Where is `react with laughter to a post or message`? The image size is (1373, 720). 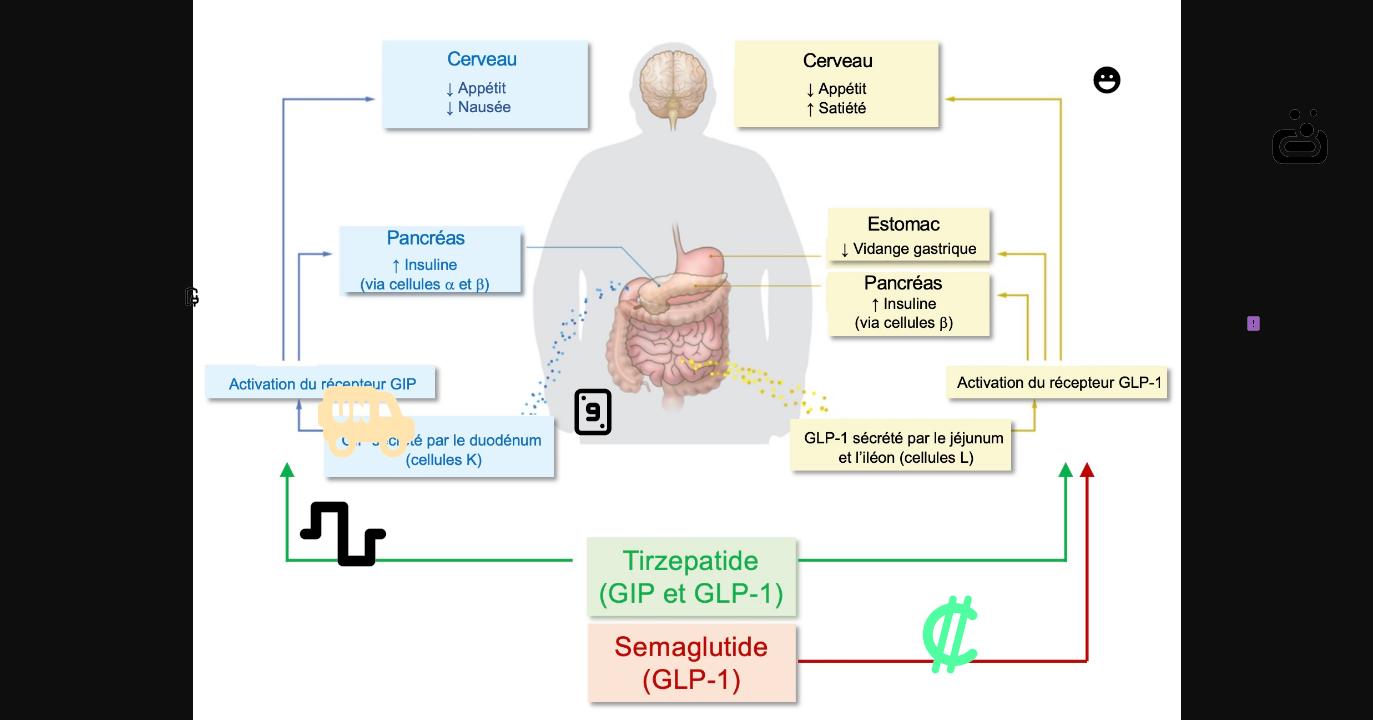
react with laughter to a post or message is located at coordinates (1107, 80).